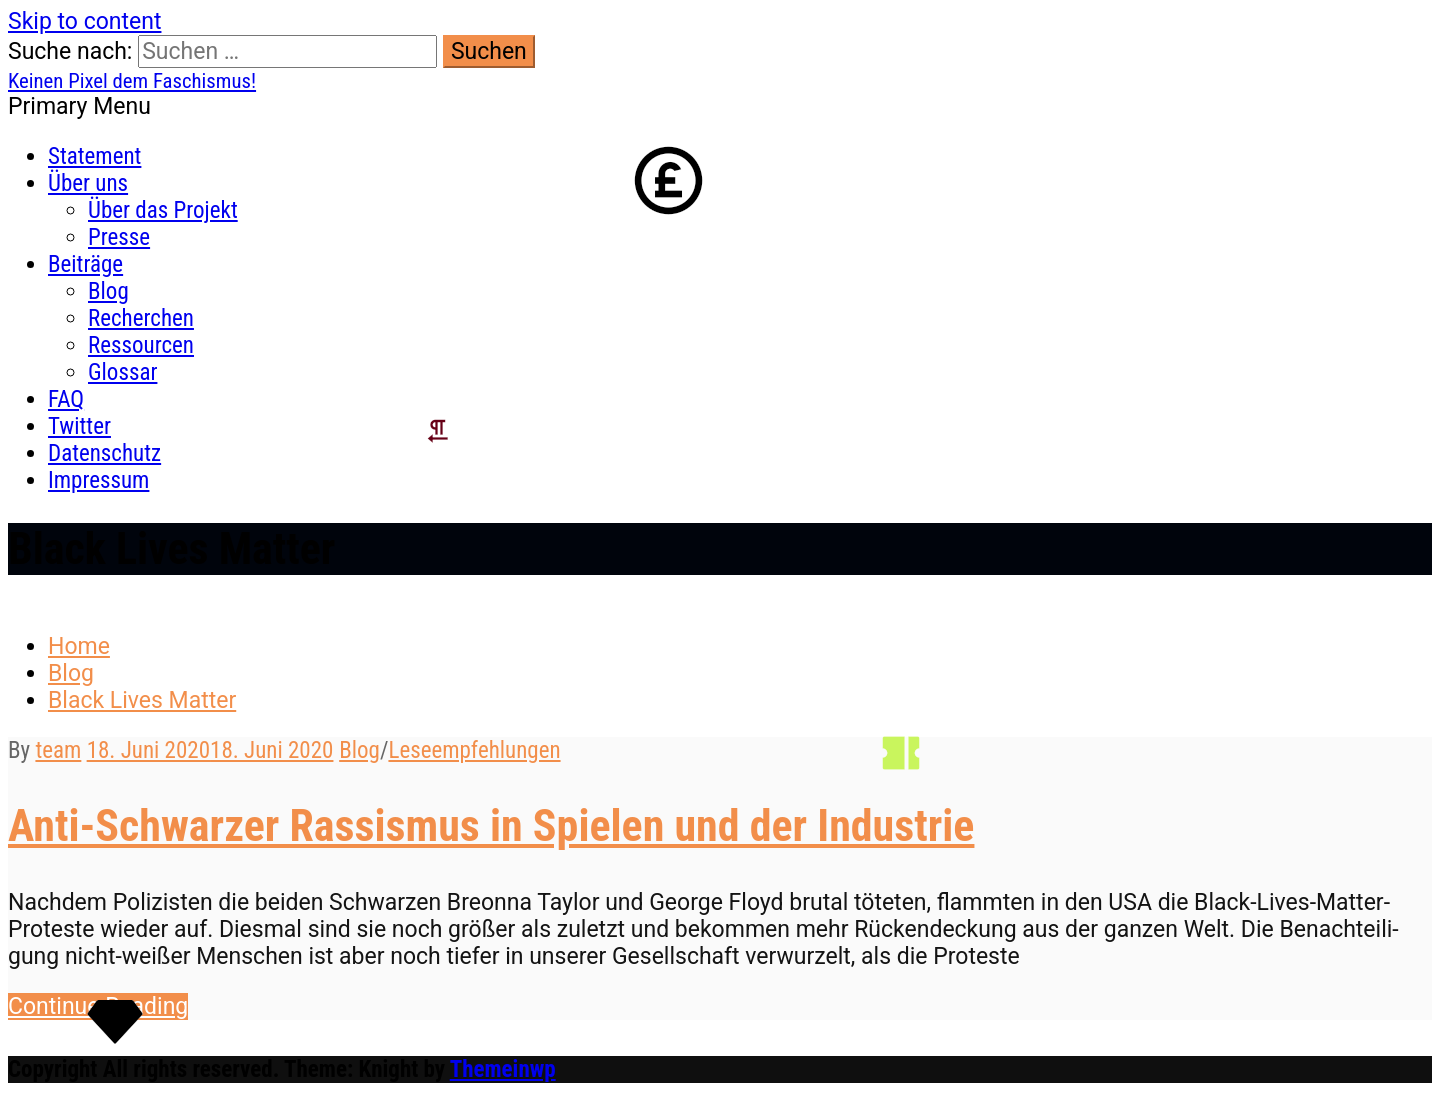 This screenshot has height=1113, width=1440. Describe the element at coordinates (901, 753) in the screenshot. I see `view available coupons or discounts` at that location.